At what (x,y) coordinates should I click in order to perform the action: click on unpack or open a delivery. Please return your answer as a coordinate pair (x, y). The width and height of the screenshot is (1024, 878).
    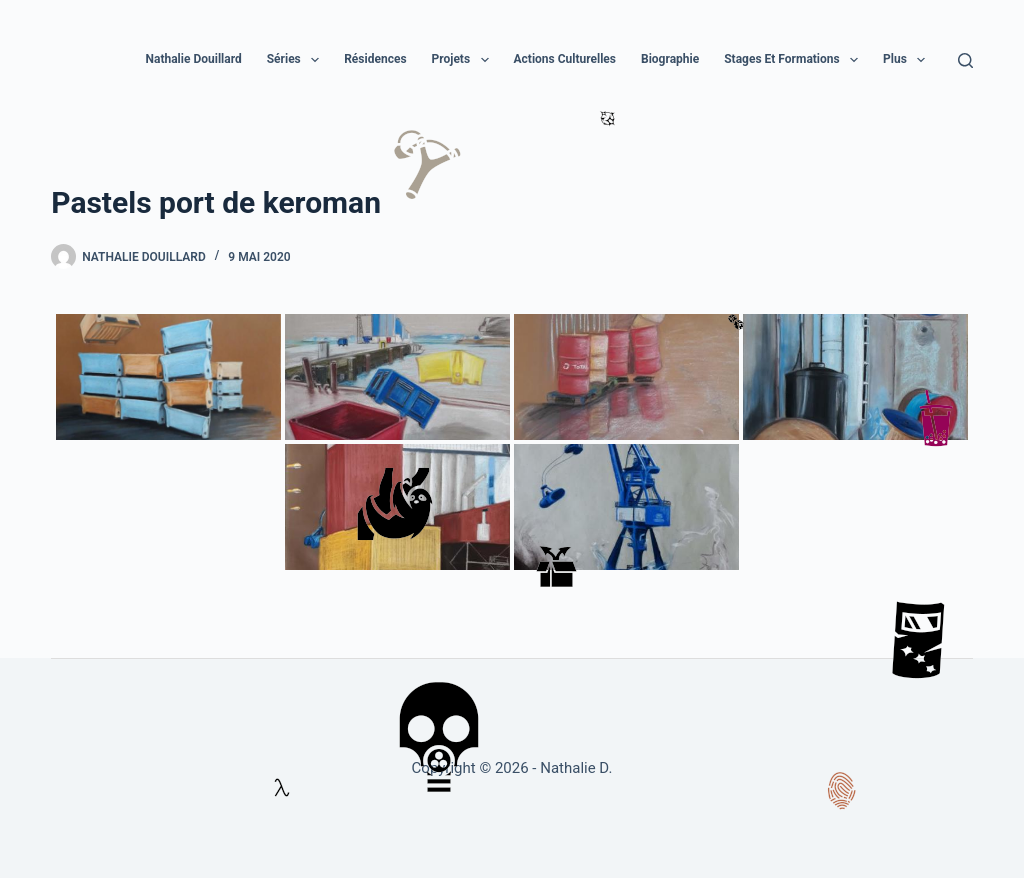
    Looking at the image, I should click on (556, 566).